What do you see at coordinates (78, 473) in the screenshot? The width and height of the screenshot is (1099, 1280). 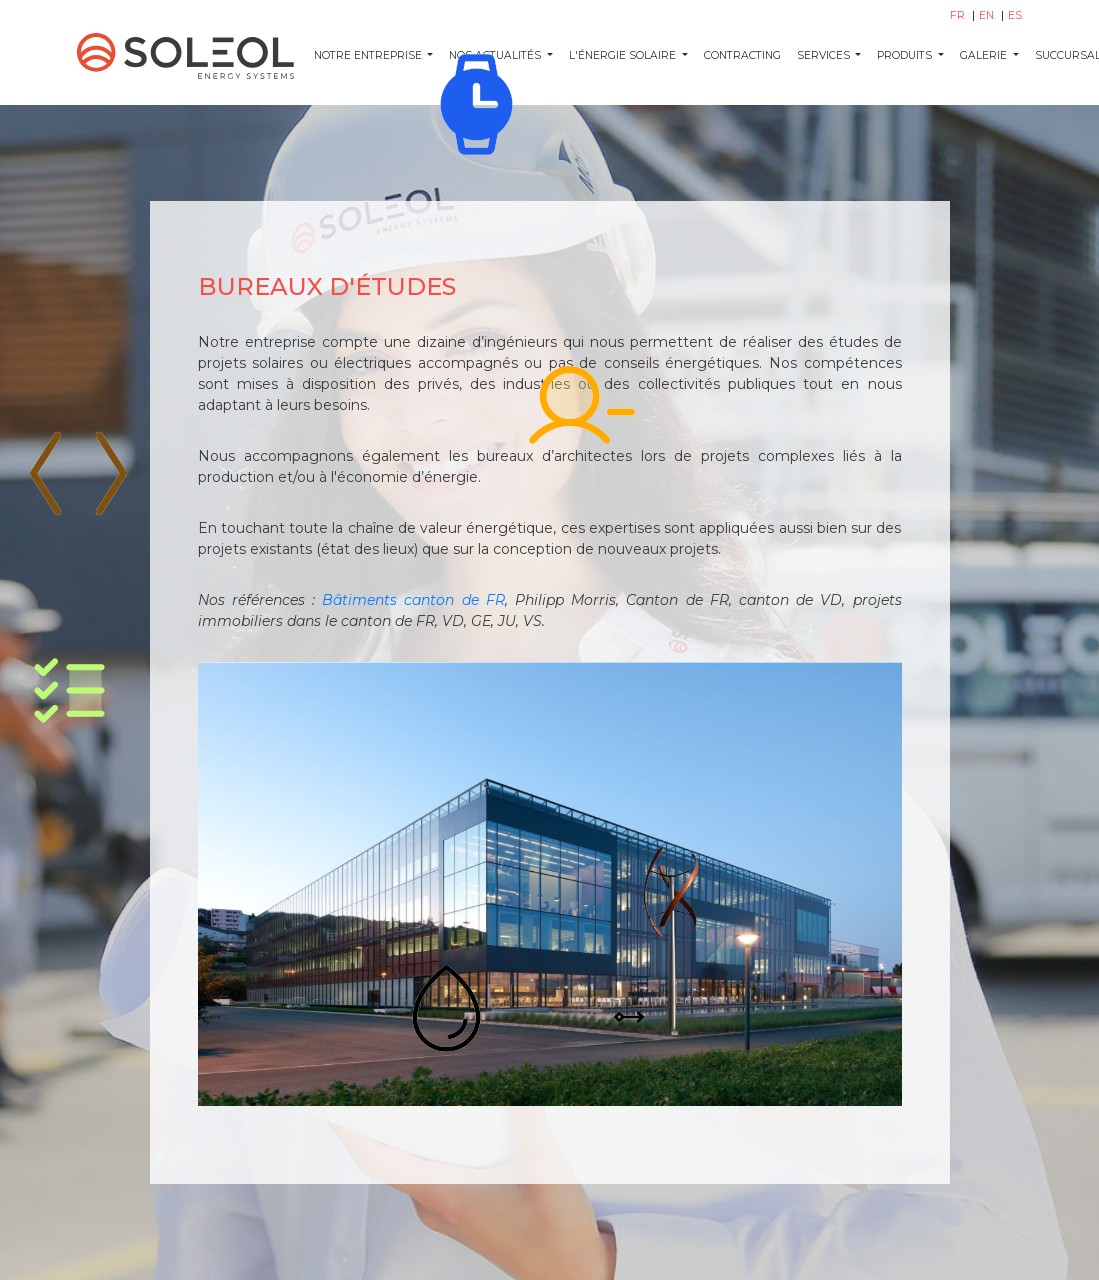 I see `view or edit source code` at bounding box center [78, 473].